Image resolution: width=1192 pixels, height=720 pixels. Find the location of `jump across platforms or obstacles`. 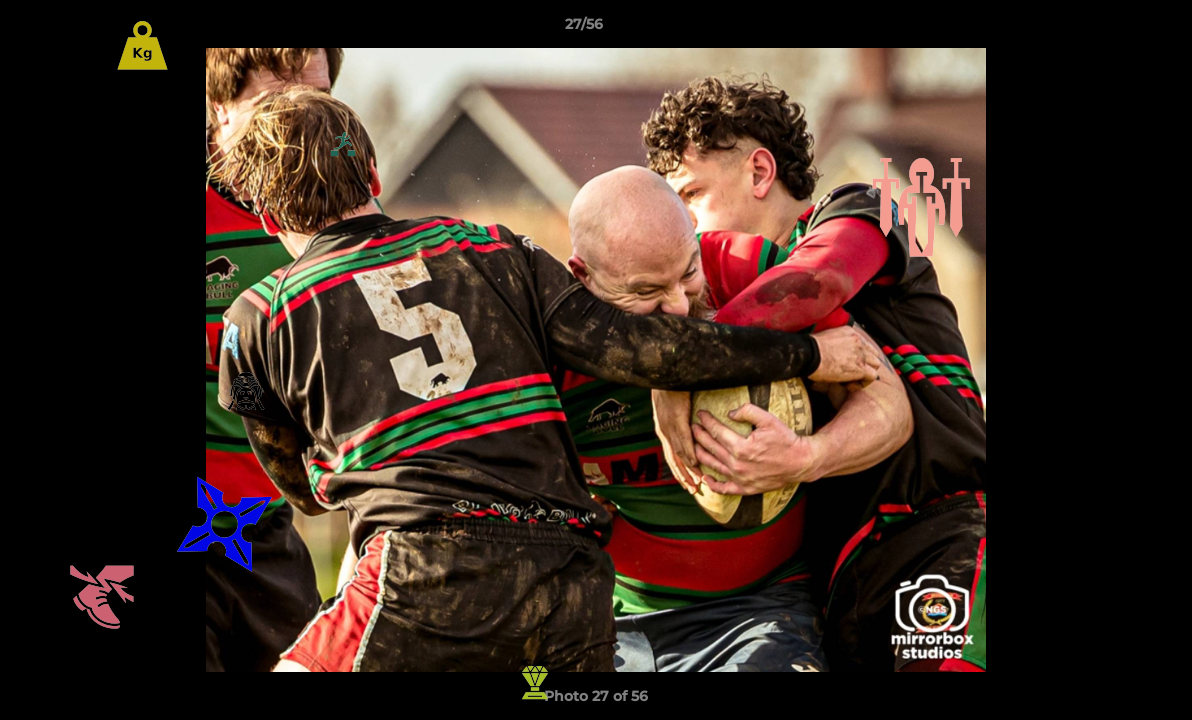

jump across platforms or obstacles is located at coordinates (343, 144).